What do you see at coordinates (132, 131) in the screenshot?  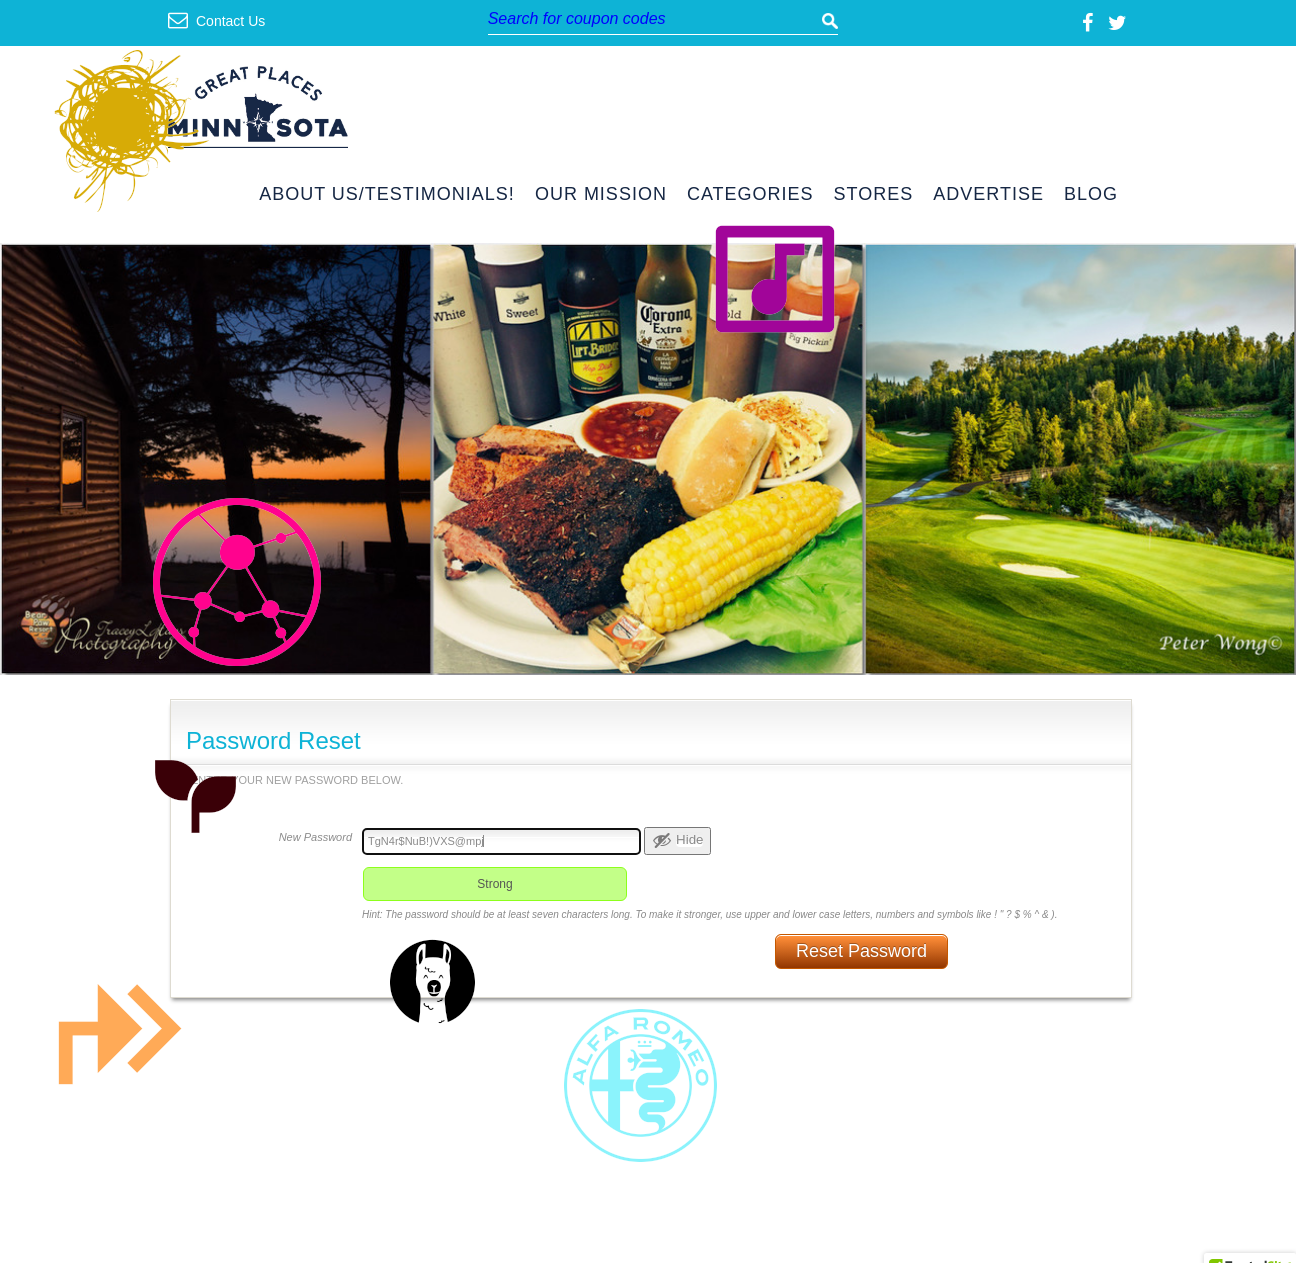 I see `visit habr technology blog platform` at bounding box center [132, 131].